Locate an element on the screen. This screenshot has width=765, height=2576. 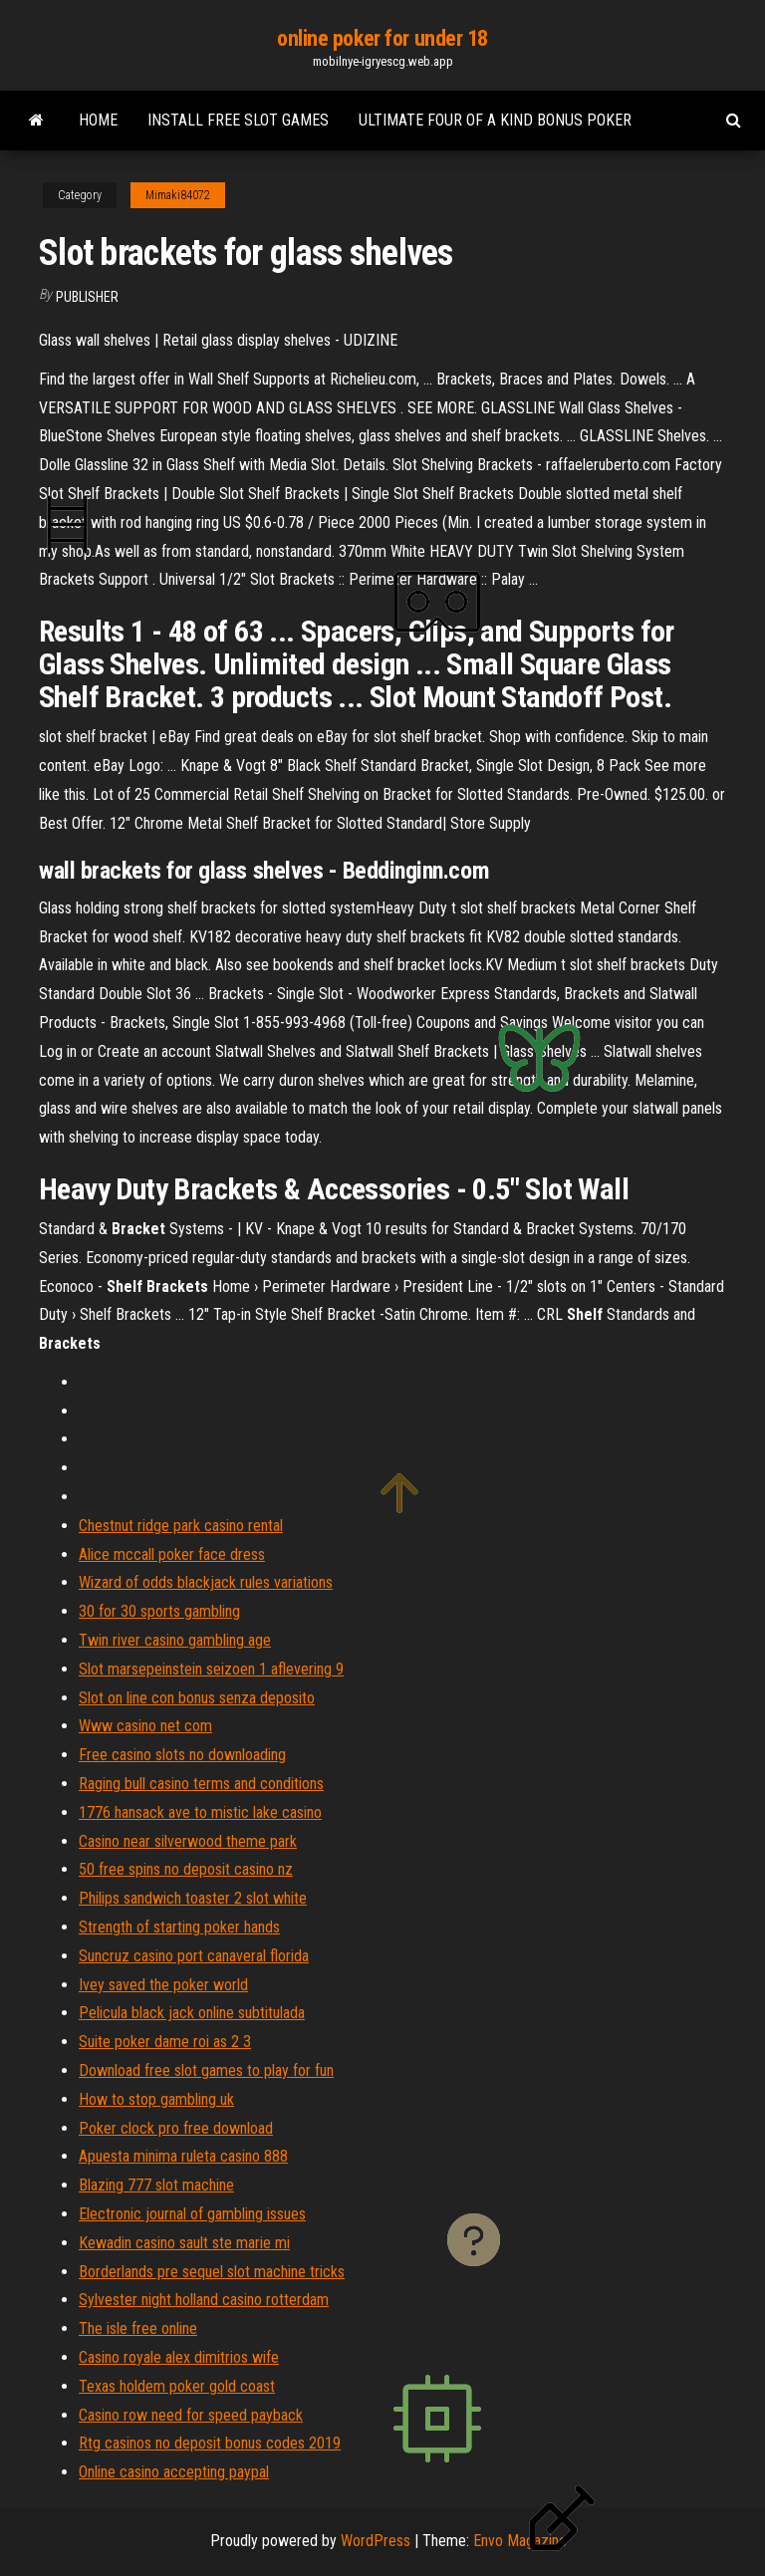
view system processor information is located at coordinates (437, 2419).